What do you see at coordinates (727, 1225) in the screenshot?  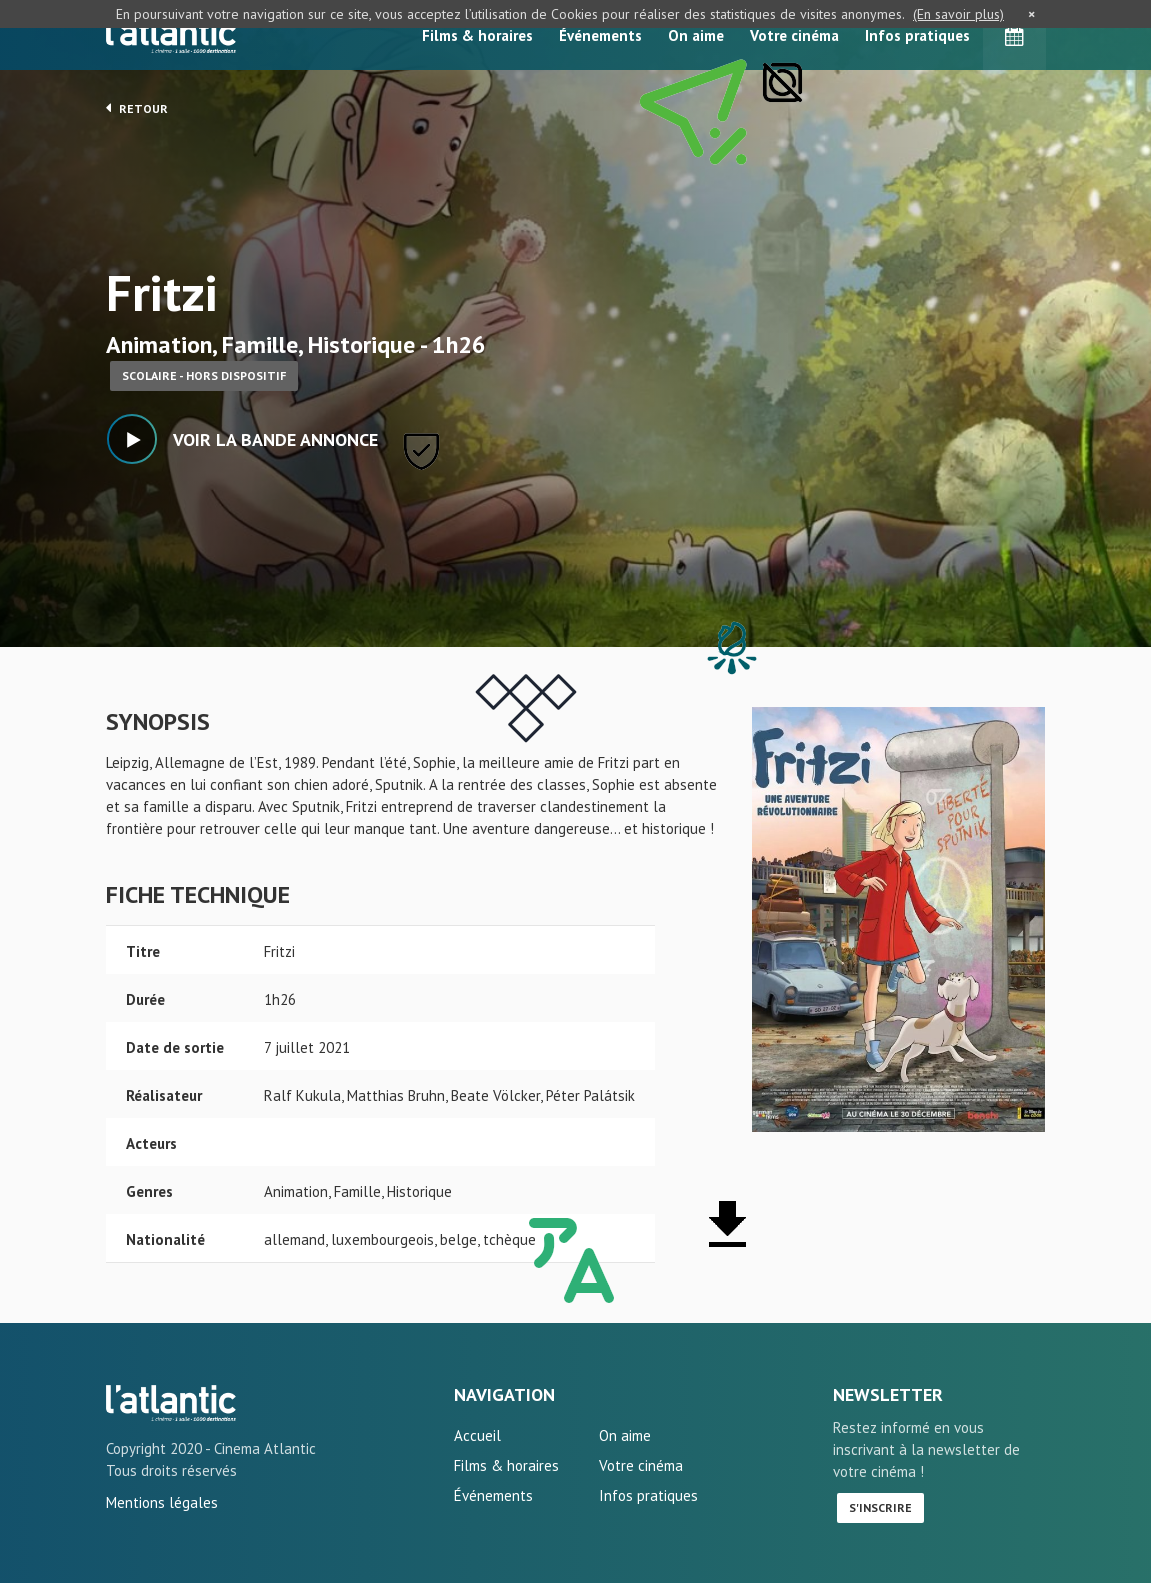 I see `download a file or document` at bounding box center [727, 1225].